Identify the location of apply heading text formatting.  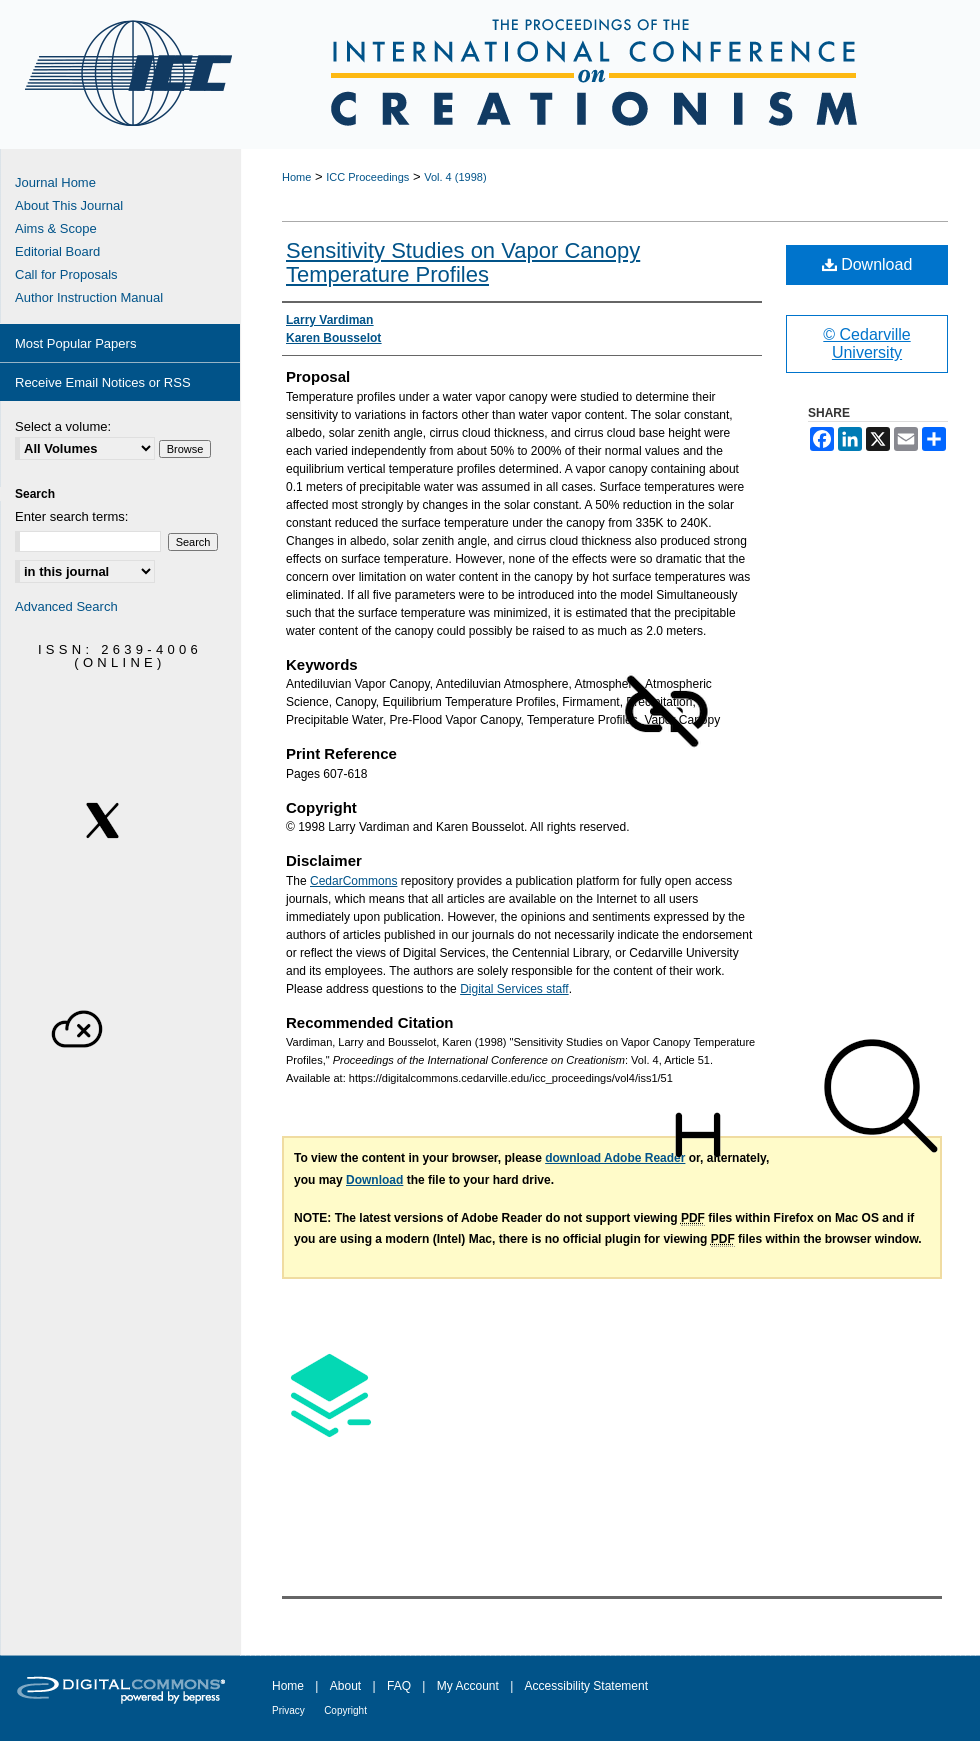
(698, 1135).